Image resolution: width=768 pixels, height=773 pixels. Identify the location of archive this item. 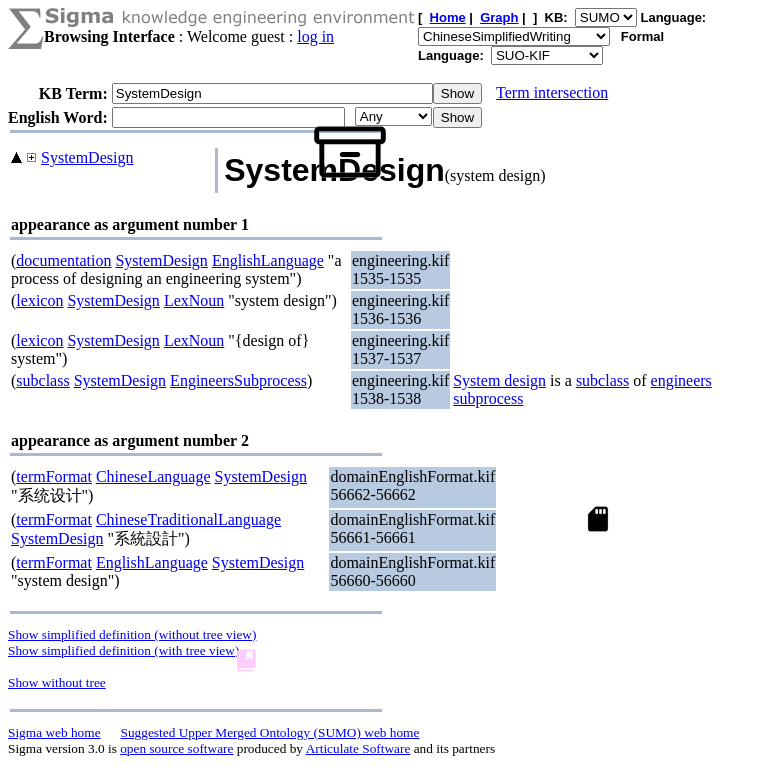
(350, 152).